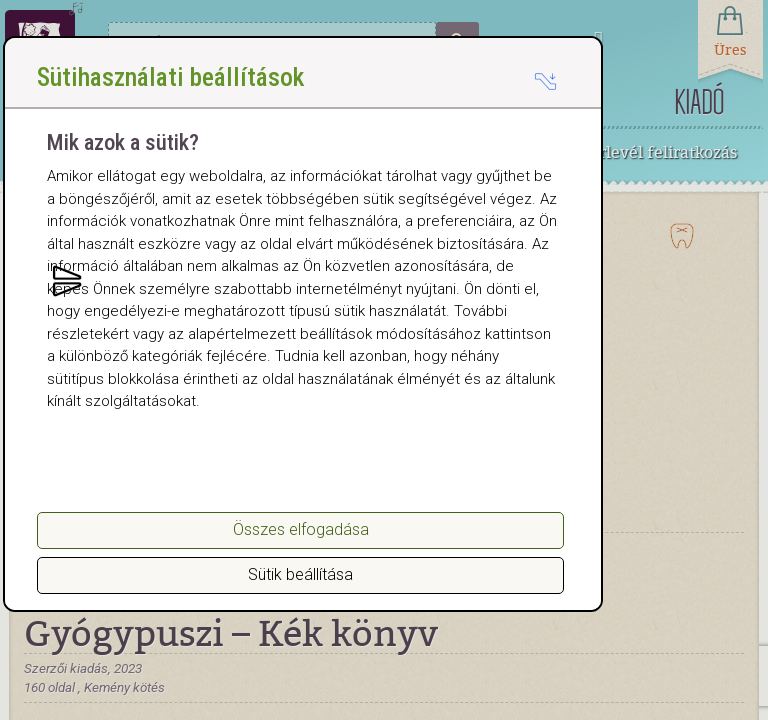  What do you see at coordinates (545, 81) in the screenshot?
I see `indicates escalator going down` at bounding box center [545, 81].